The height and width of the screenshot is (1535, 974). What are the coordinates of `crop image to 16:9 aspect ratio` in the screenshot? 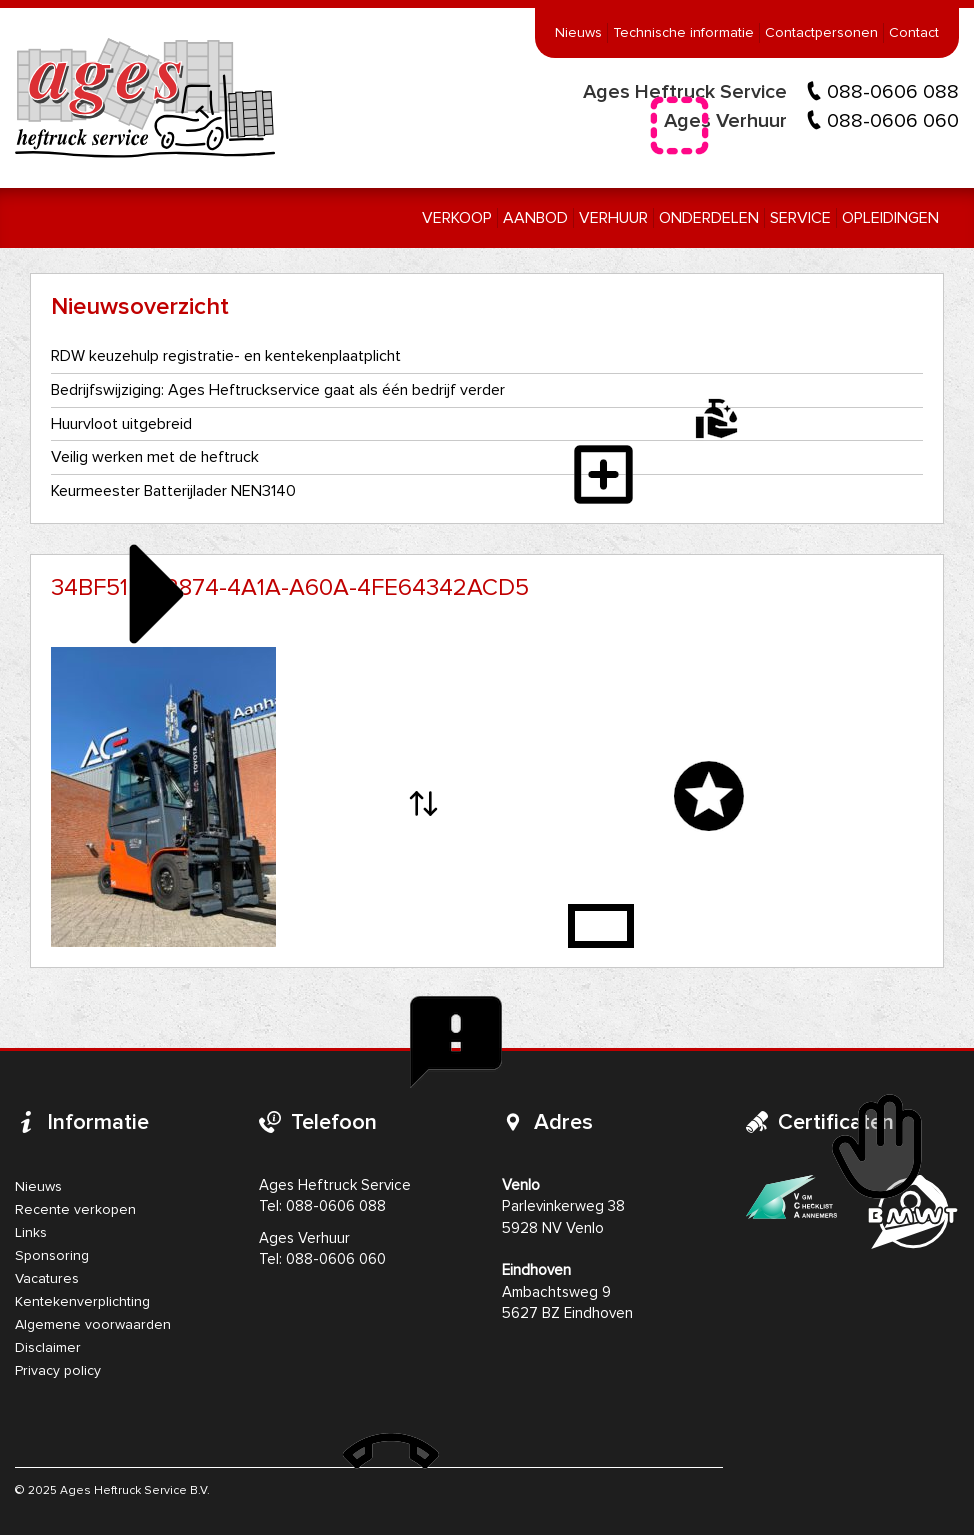 It's located at (601, 926).